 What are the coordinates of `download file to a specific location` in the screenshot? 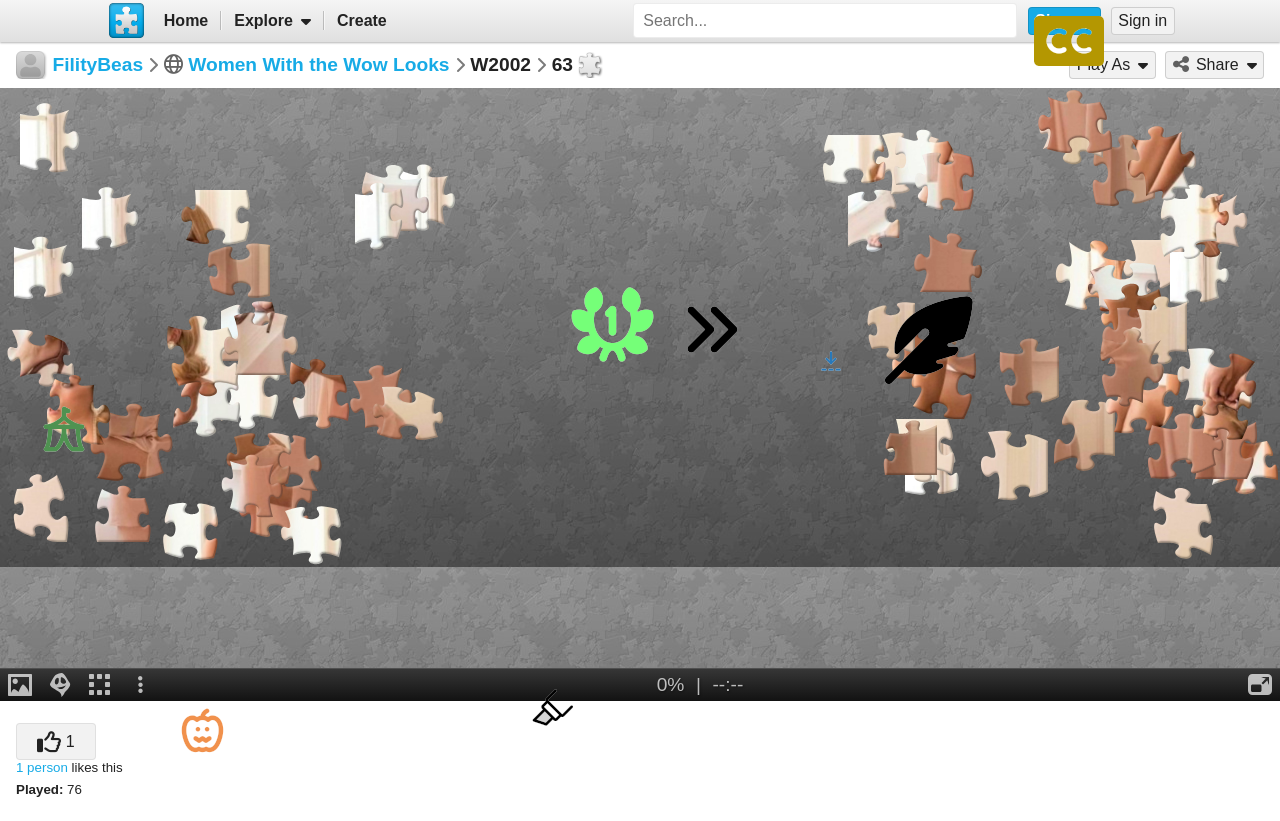 It's located at (831, 361).